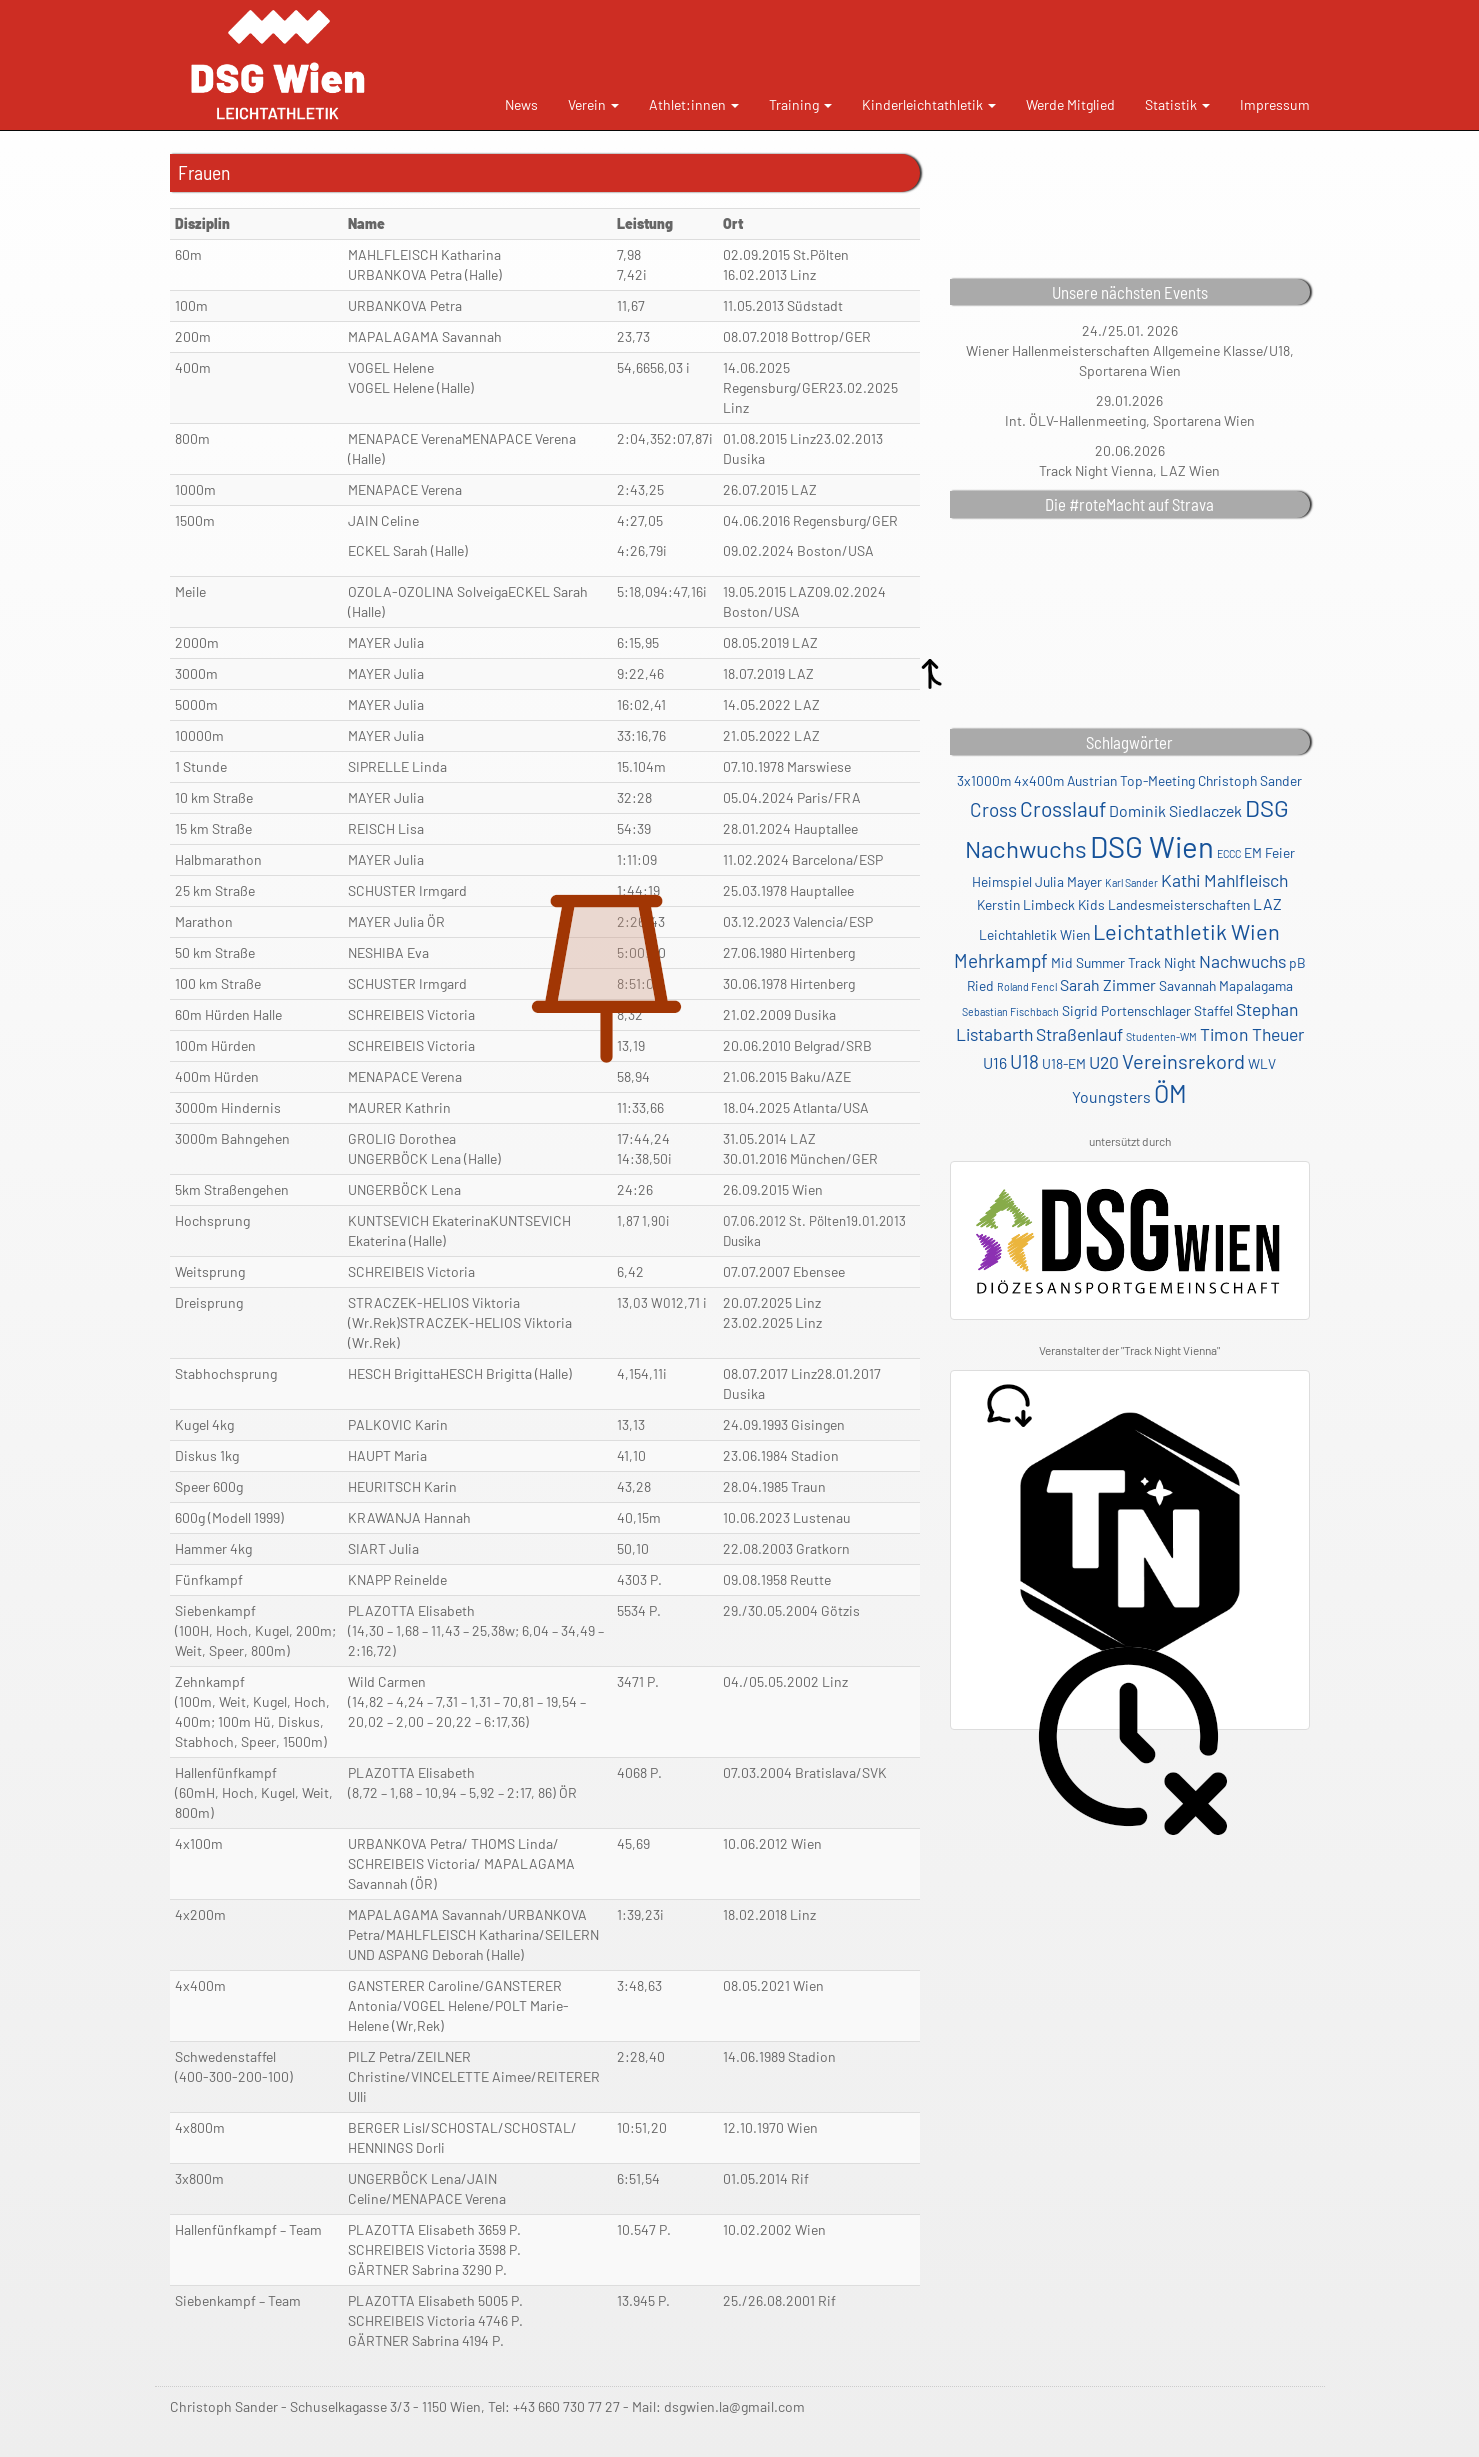  I want to click on download conversation or chat history, so click(1008, 1403).